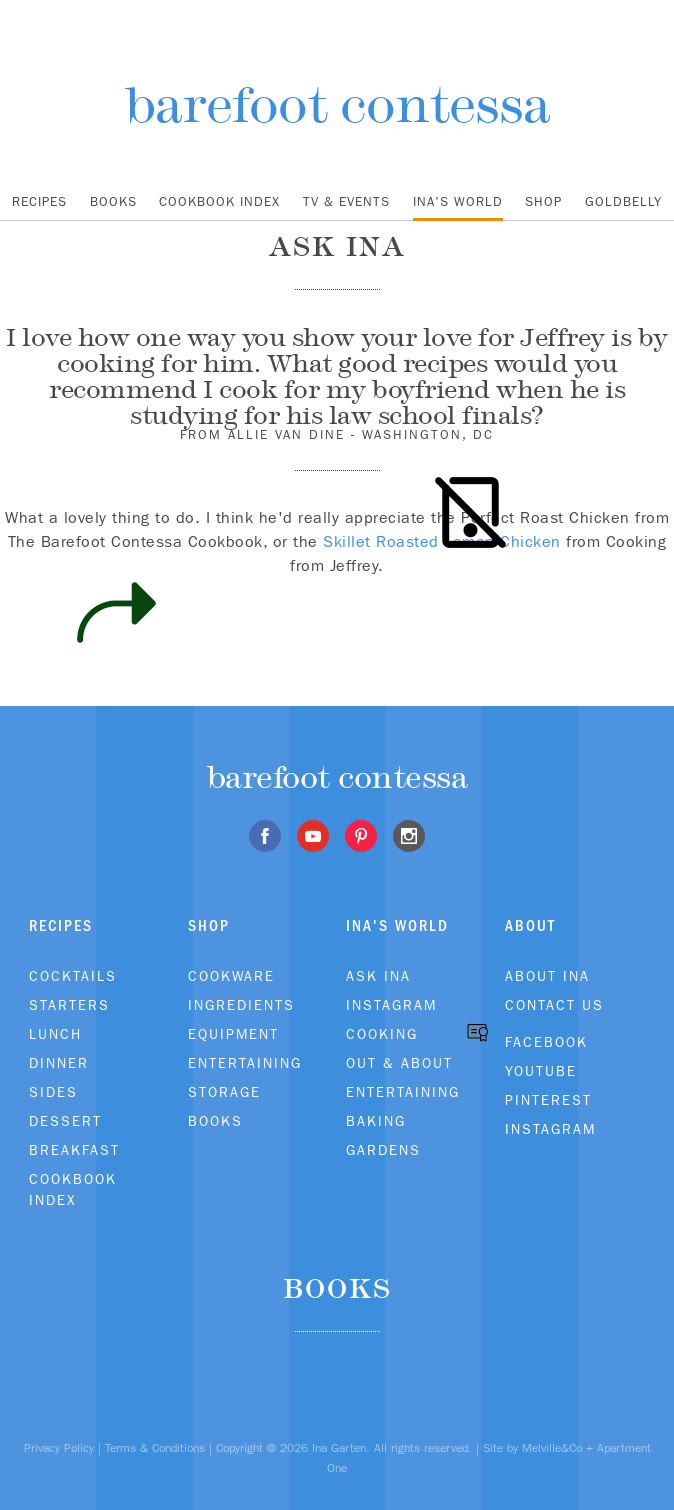  What do you see at coordinates (116, 612) in the screenshot?
I see `share or forward content` at bounding box center [116, 612].